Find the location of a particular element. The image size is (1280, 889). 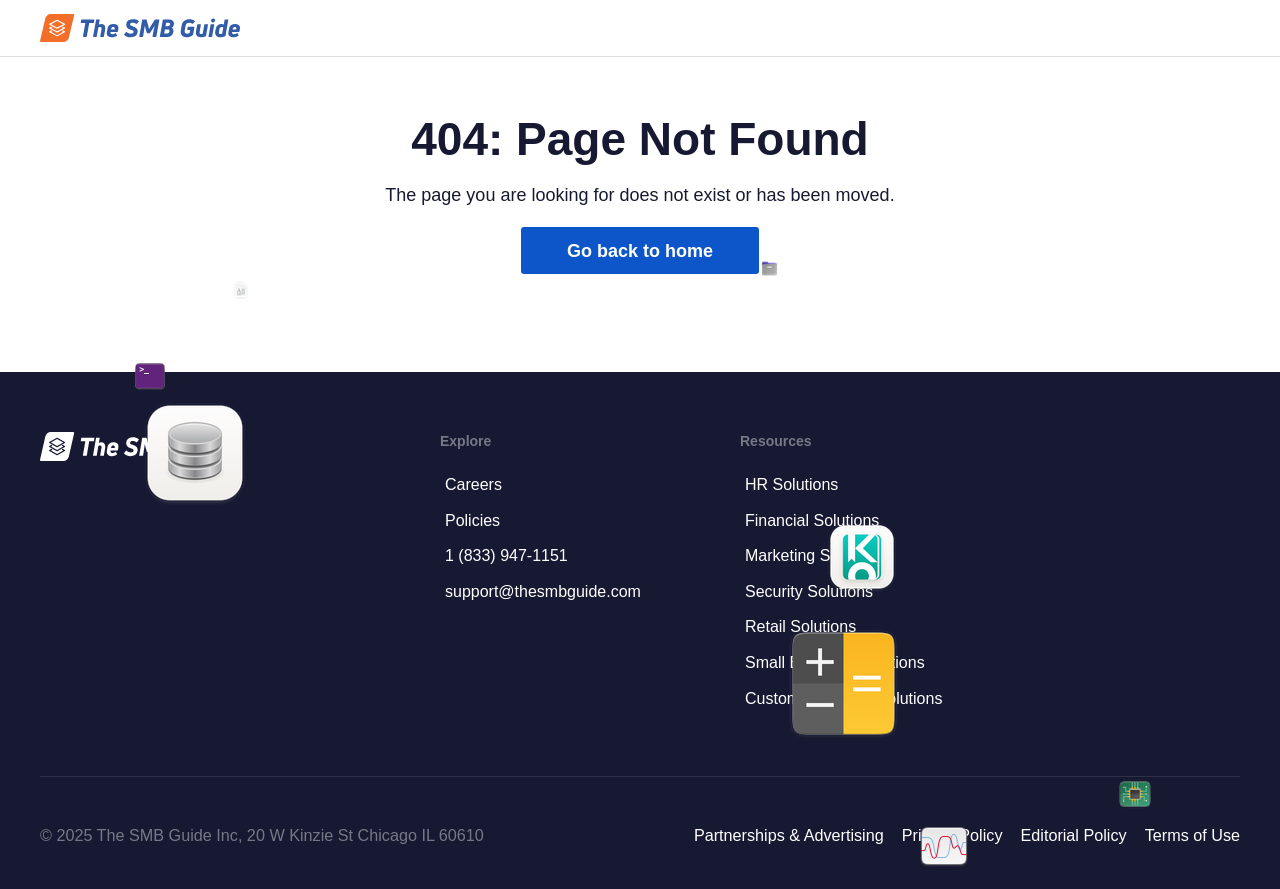

open sqlitebrowser database application is located at coordinates (195, 453).